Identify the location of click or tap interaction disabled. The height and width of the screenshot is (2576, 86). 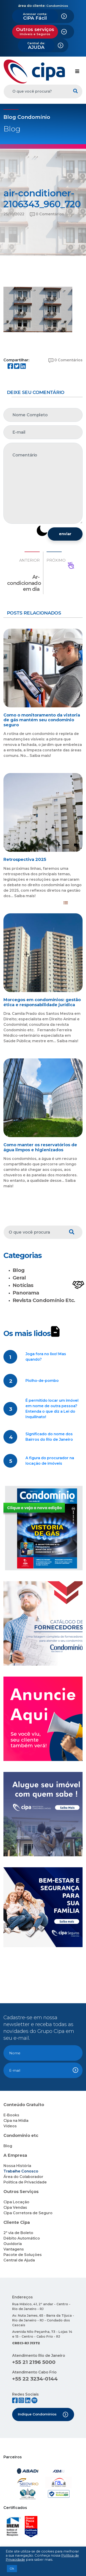
(71, 565).